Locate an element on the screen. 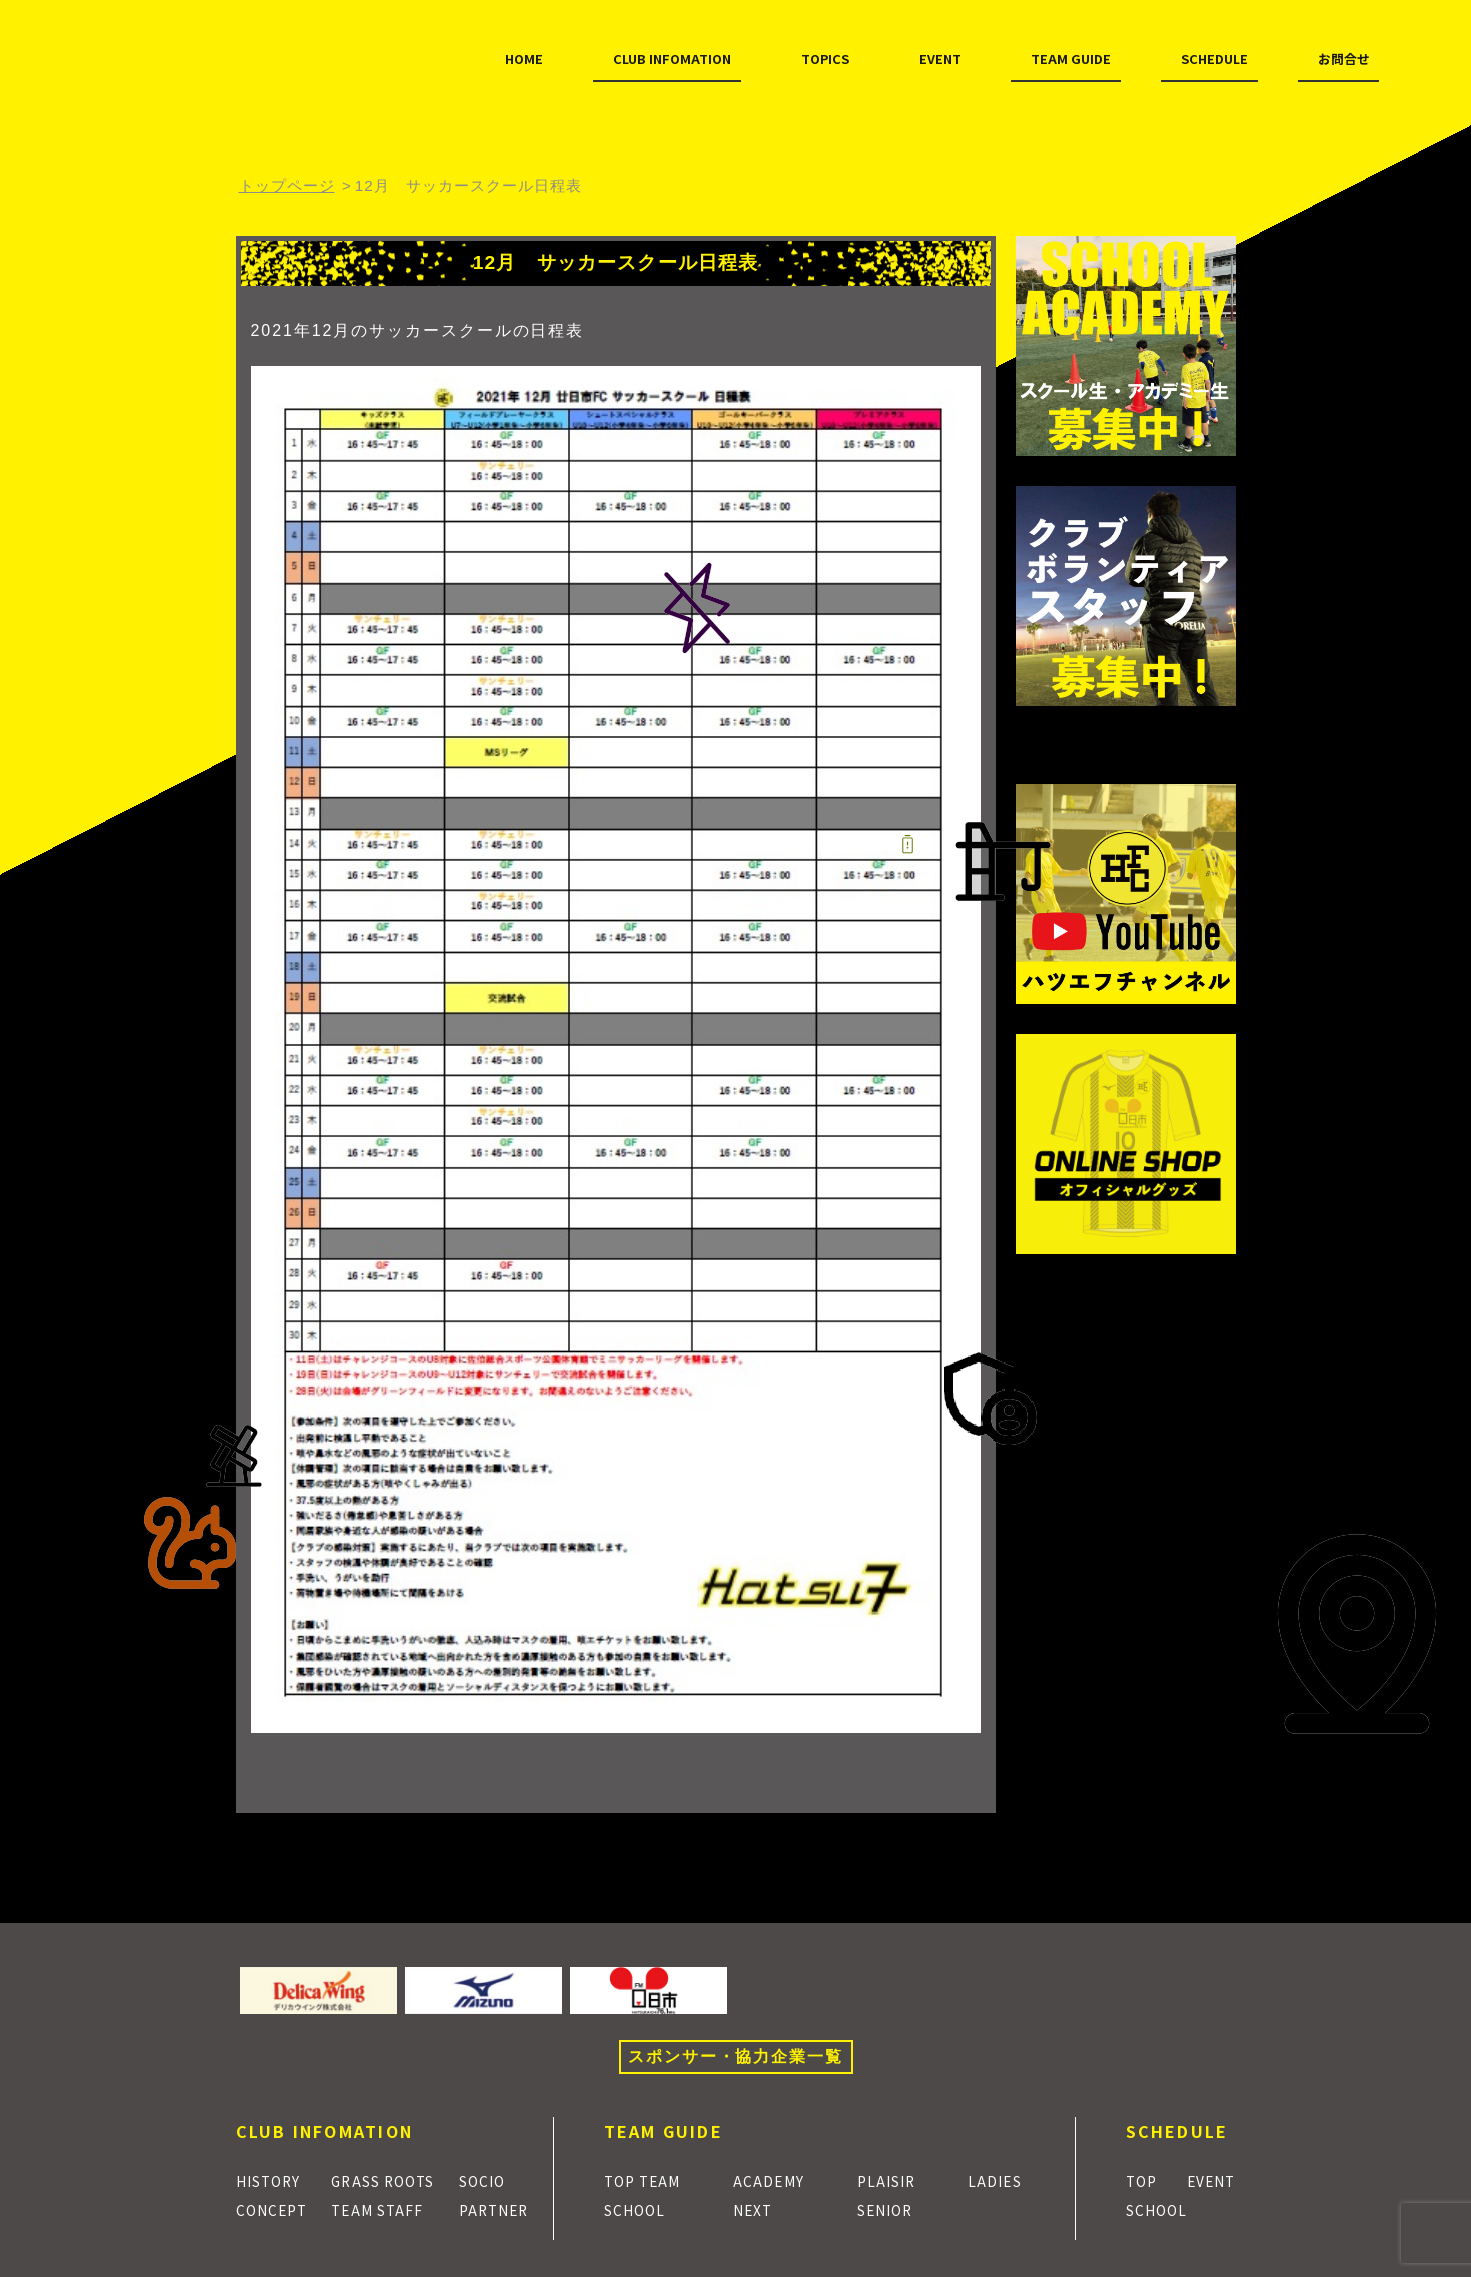 The height and width of the screenshot is (2277, 1471). construction or building in progress is located at coordinates (1001, 861).